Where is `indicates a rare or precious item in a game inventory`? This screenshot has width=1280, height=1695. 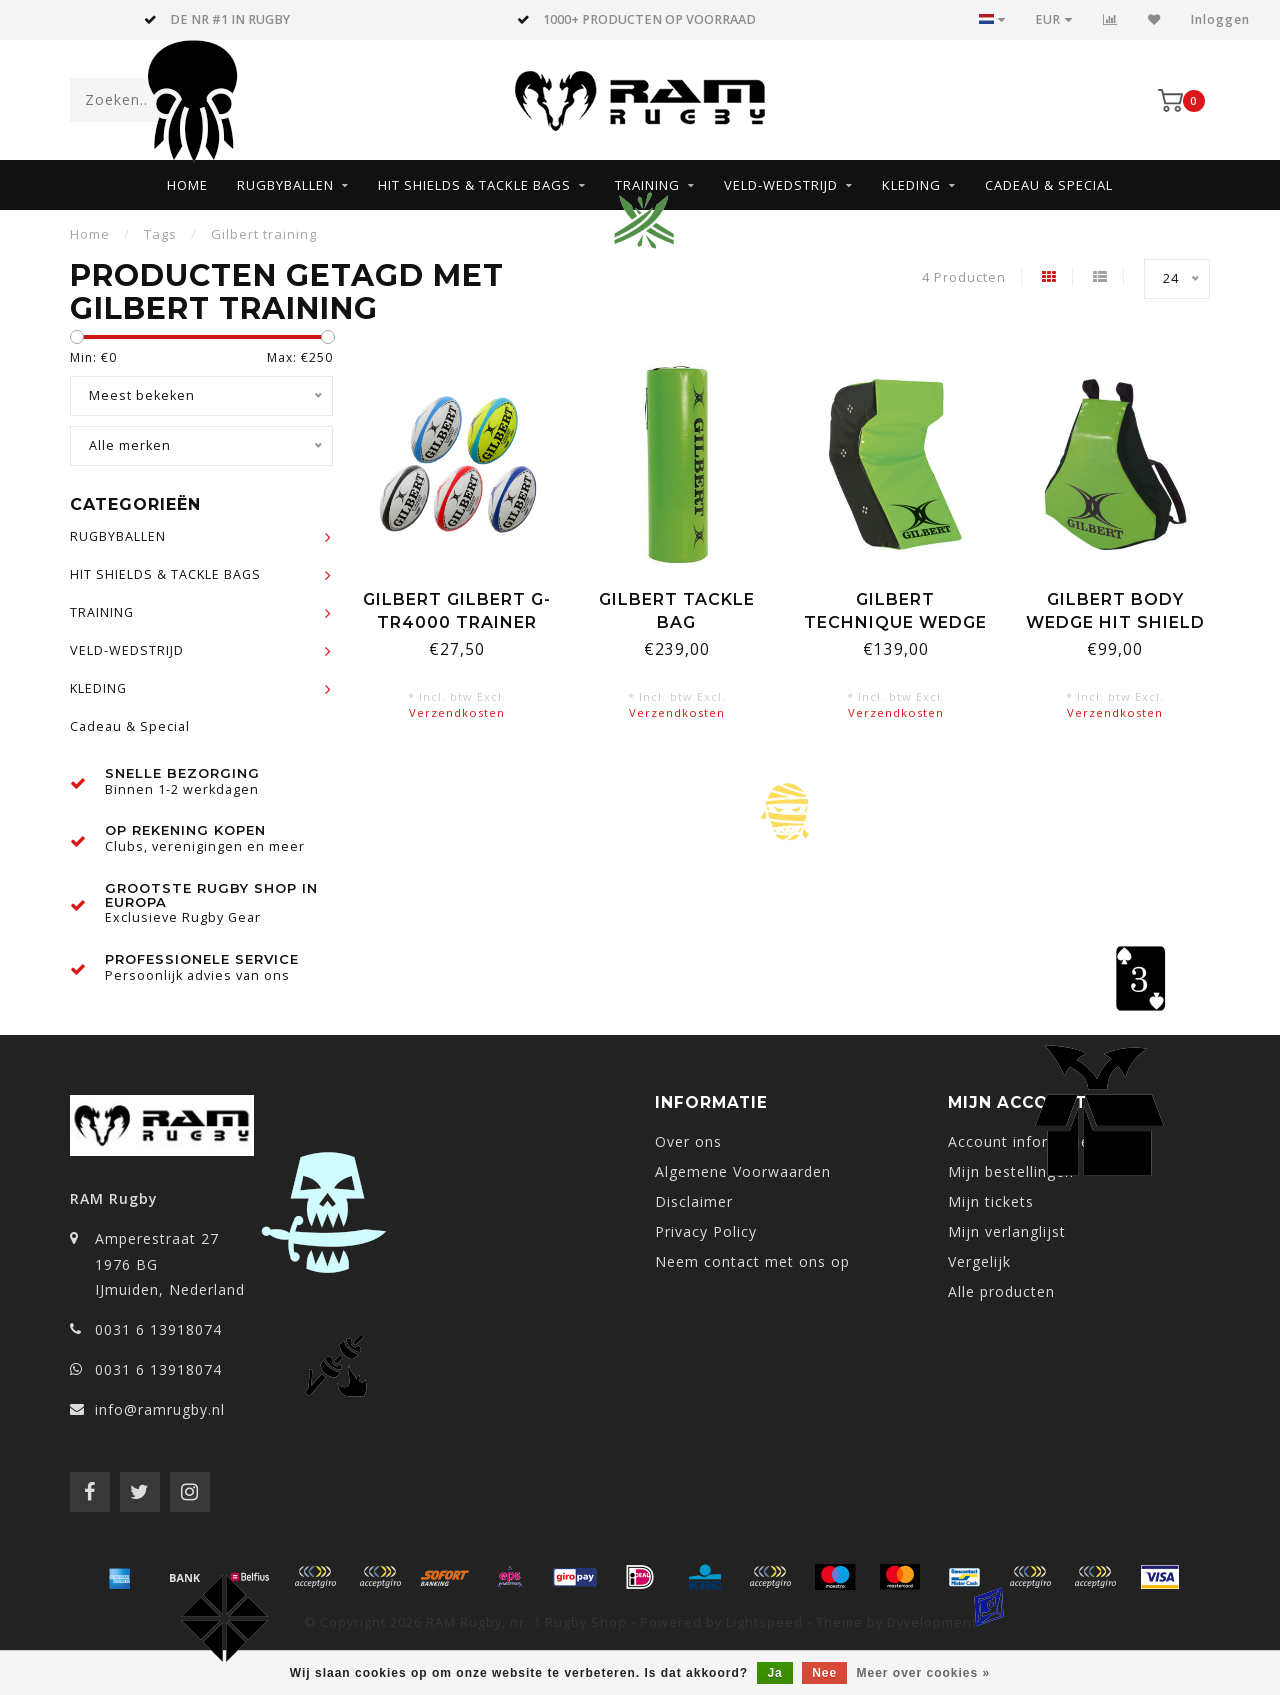
indicates a rare or precious item in a game inventory is located at coordinates (989, 1607).